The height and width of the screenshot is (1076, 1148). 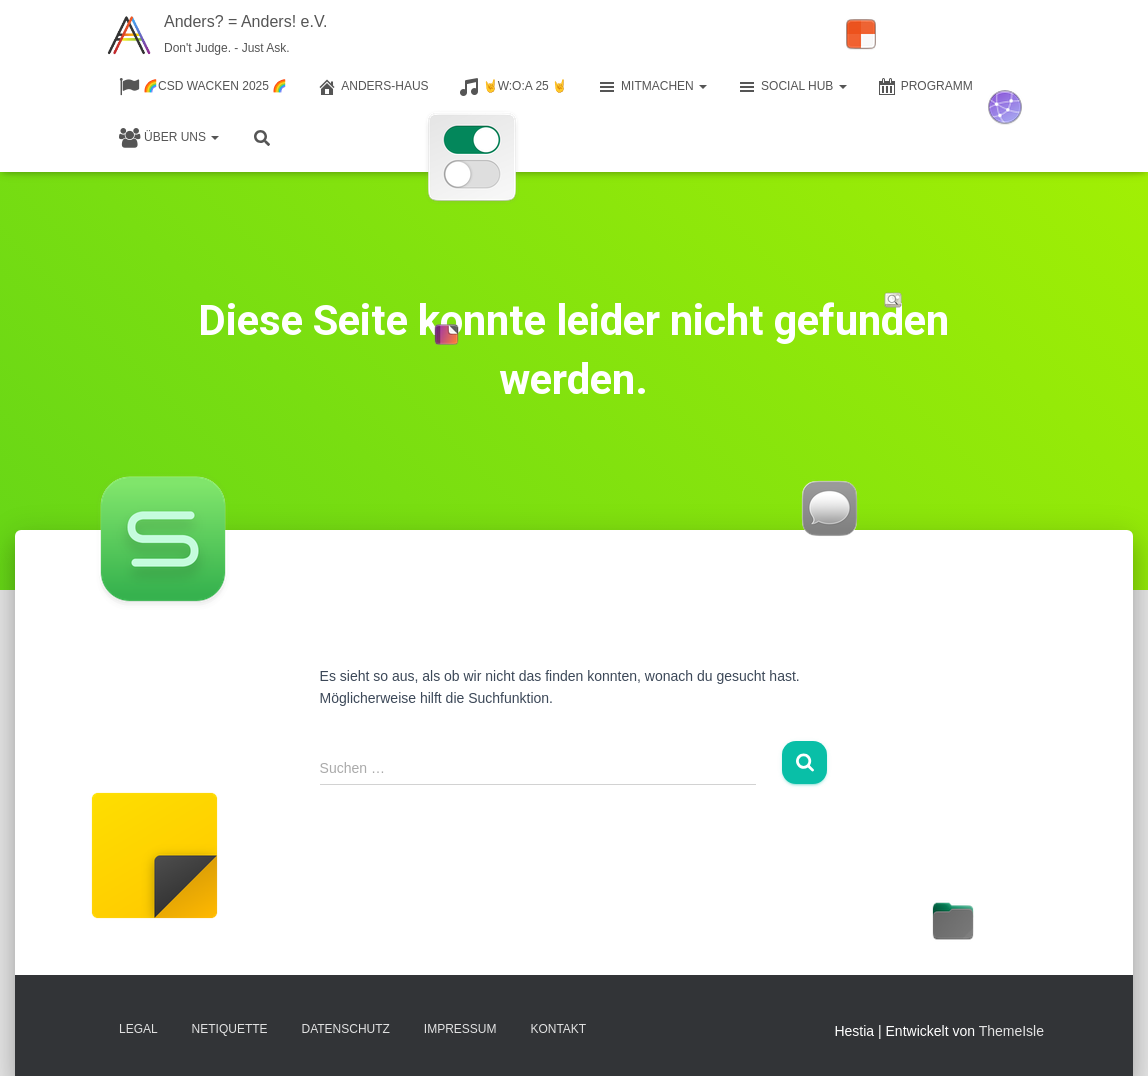 What do you see at coordinates (1005, 107) in the screenshot?
I see `access network workgroup or shared resources` at bounding box center [1005, 107].